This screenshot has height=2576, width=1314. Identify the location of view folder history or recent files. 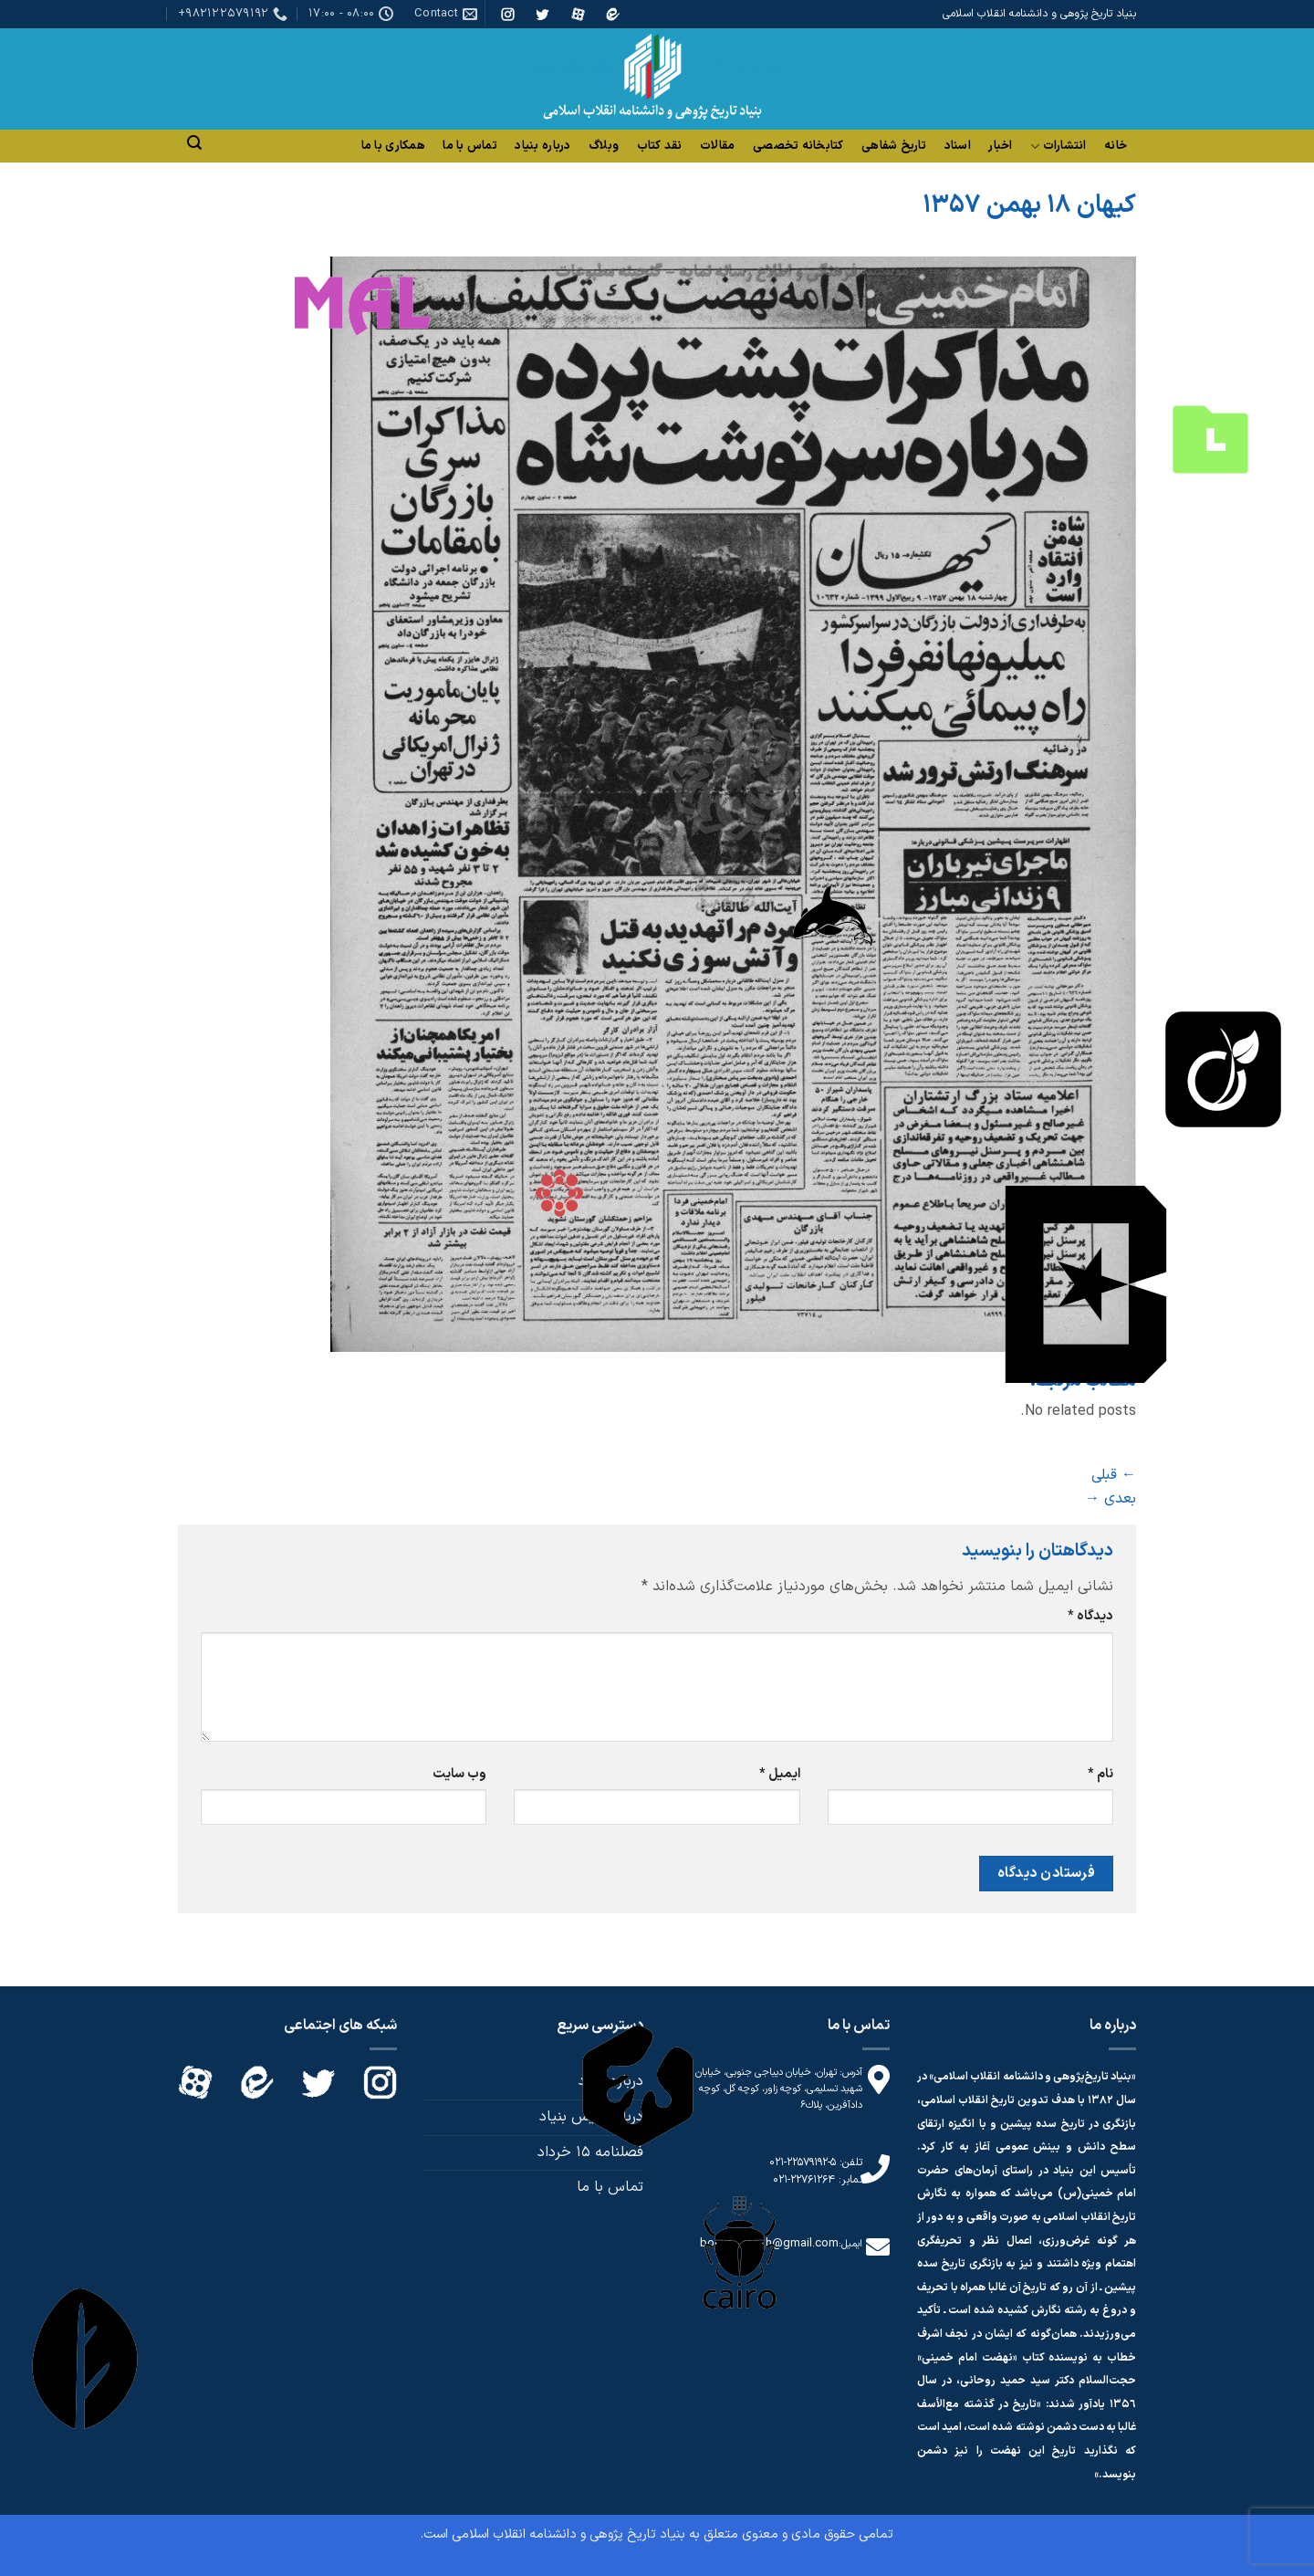
(1210, 439).